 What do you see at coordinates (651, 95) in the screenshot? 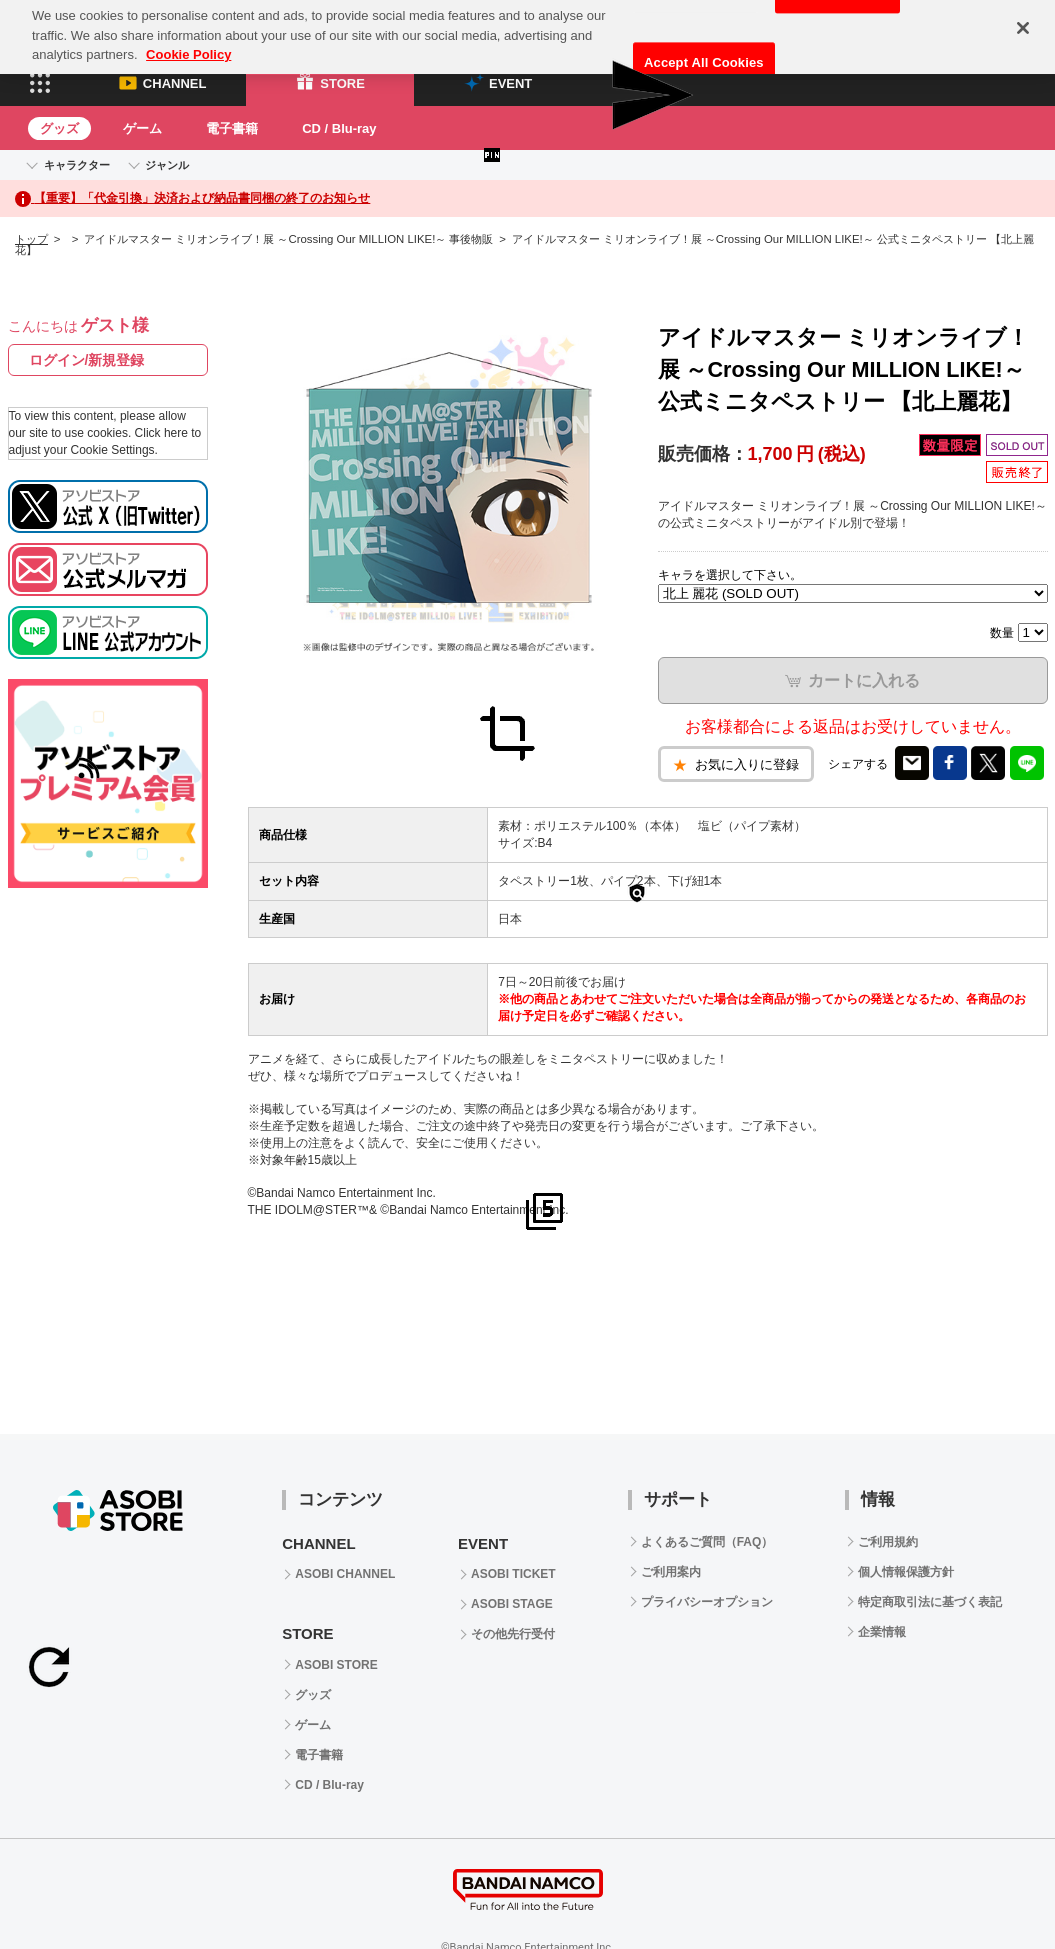
I see `send a message or form` at bounding box center [651, 95].